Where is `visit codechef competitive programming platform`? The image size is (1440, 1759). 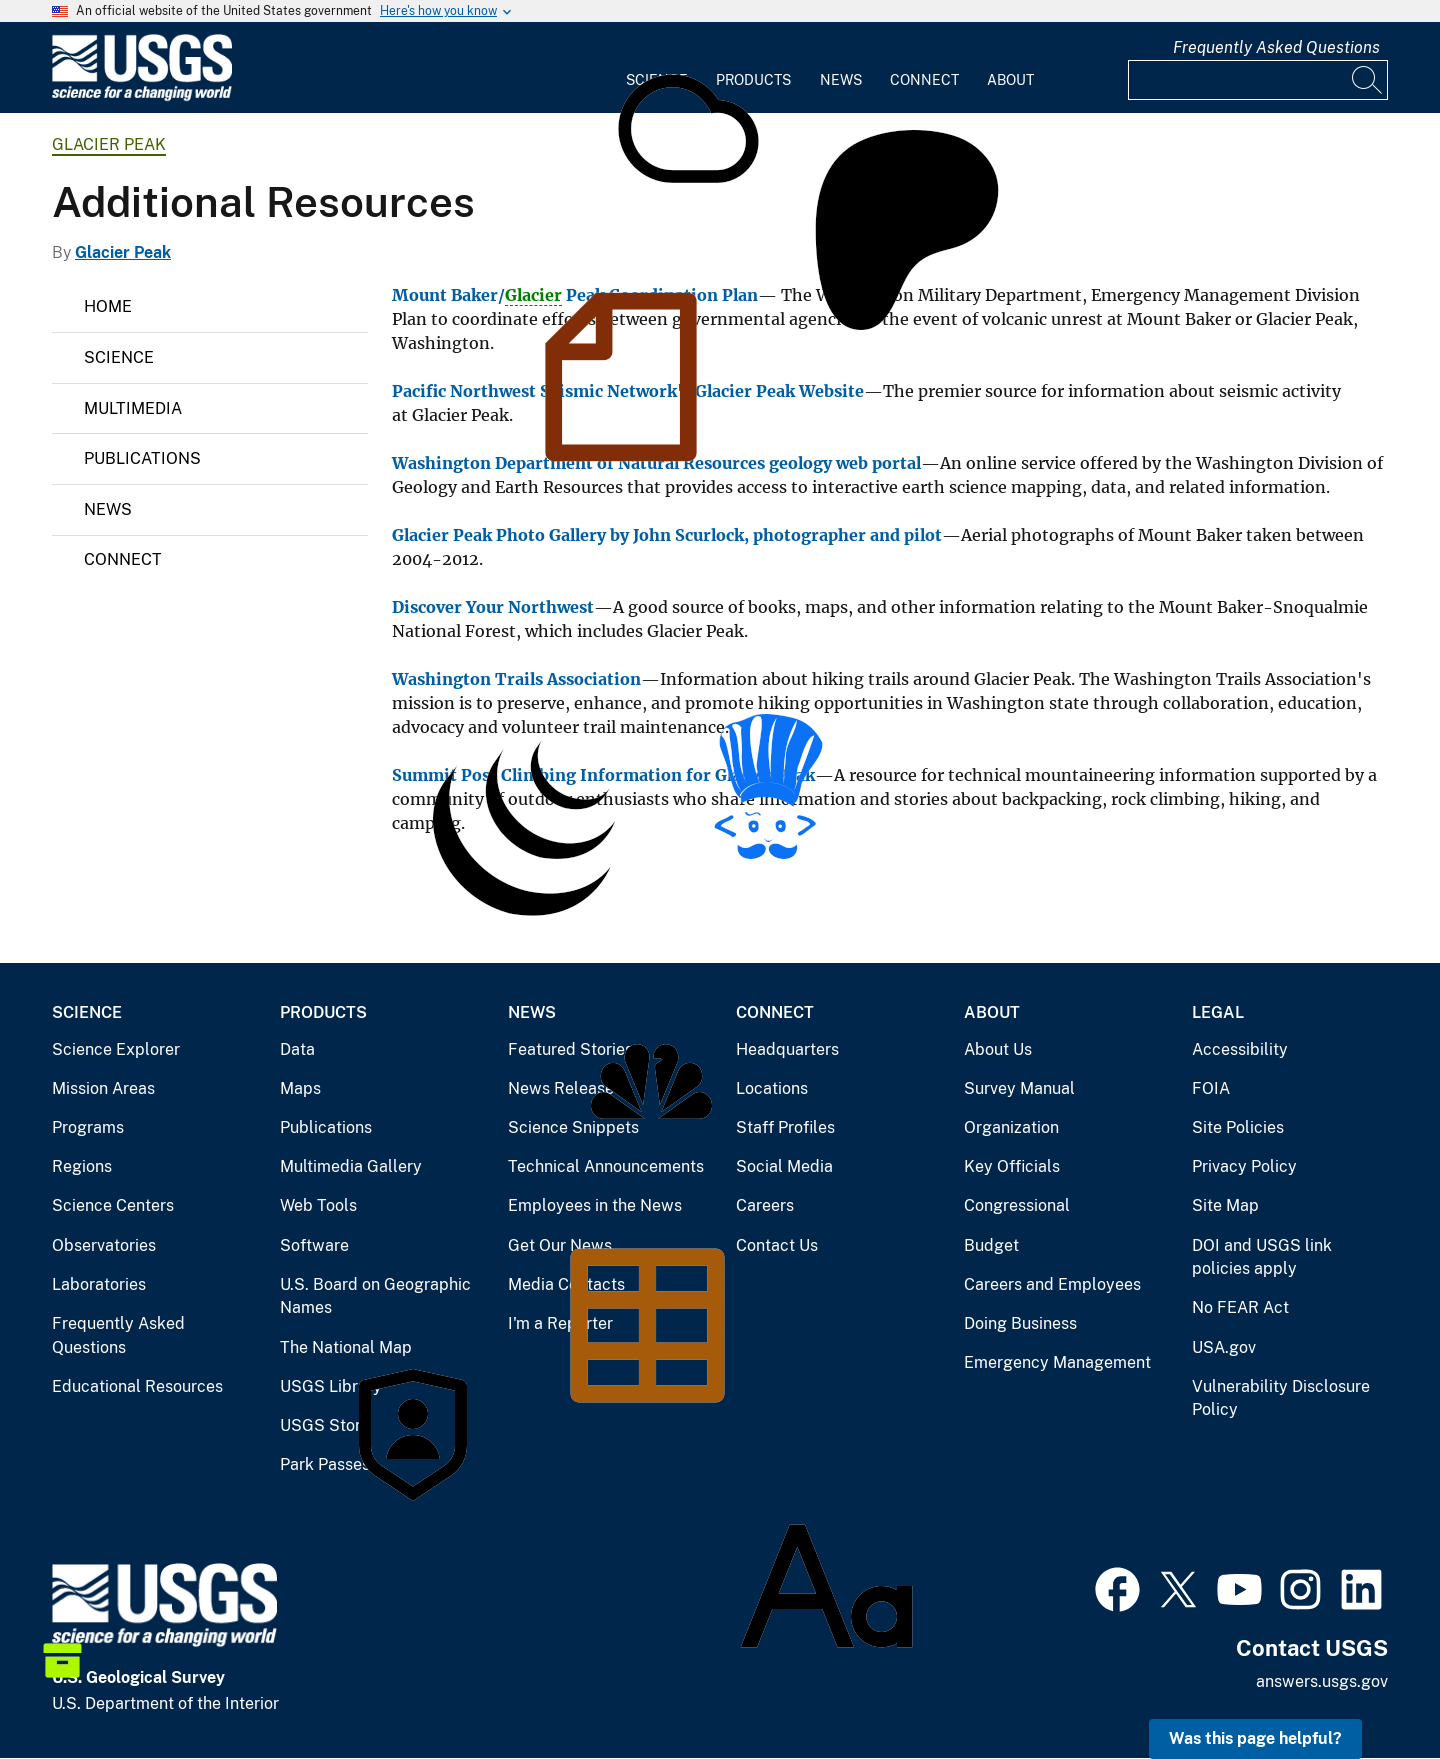
visit codechef competitive programming platform is located at coordinates (768, 786).